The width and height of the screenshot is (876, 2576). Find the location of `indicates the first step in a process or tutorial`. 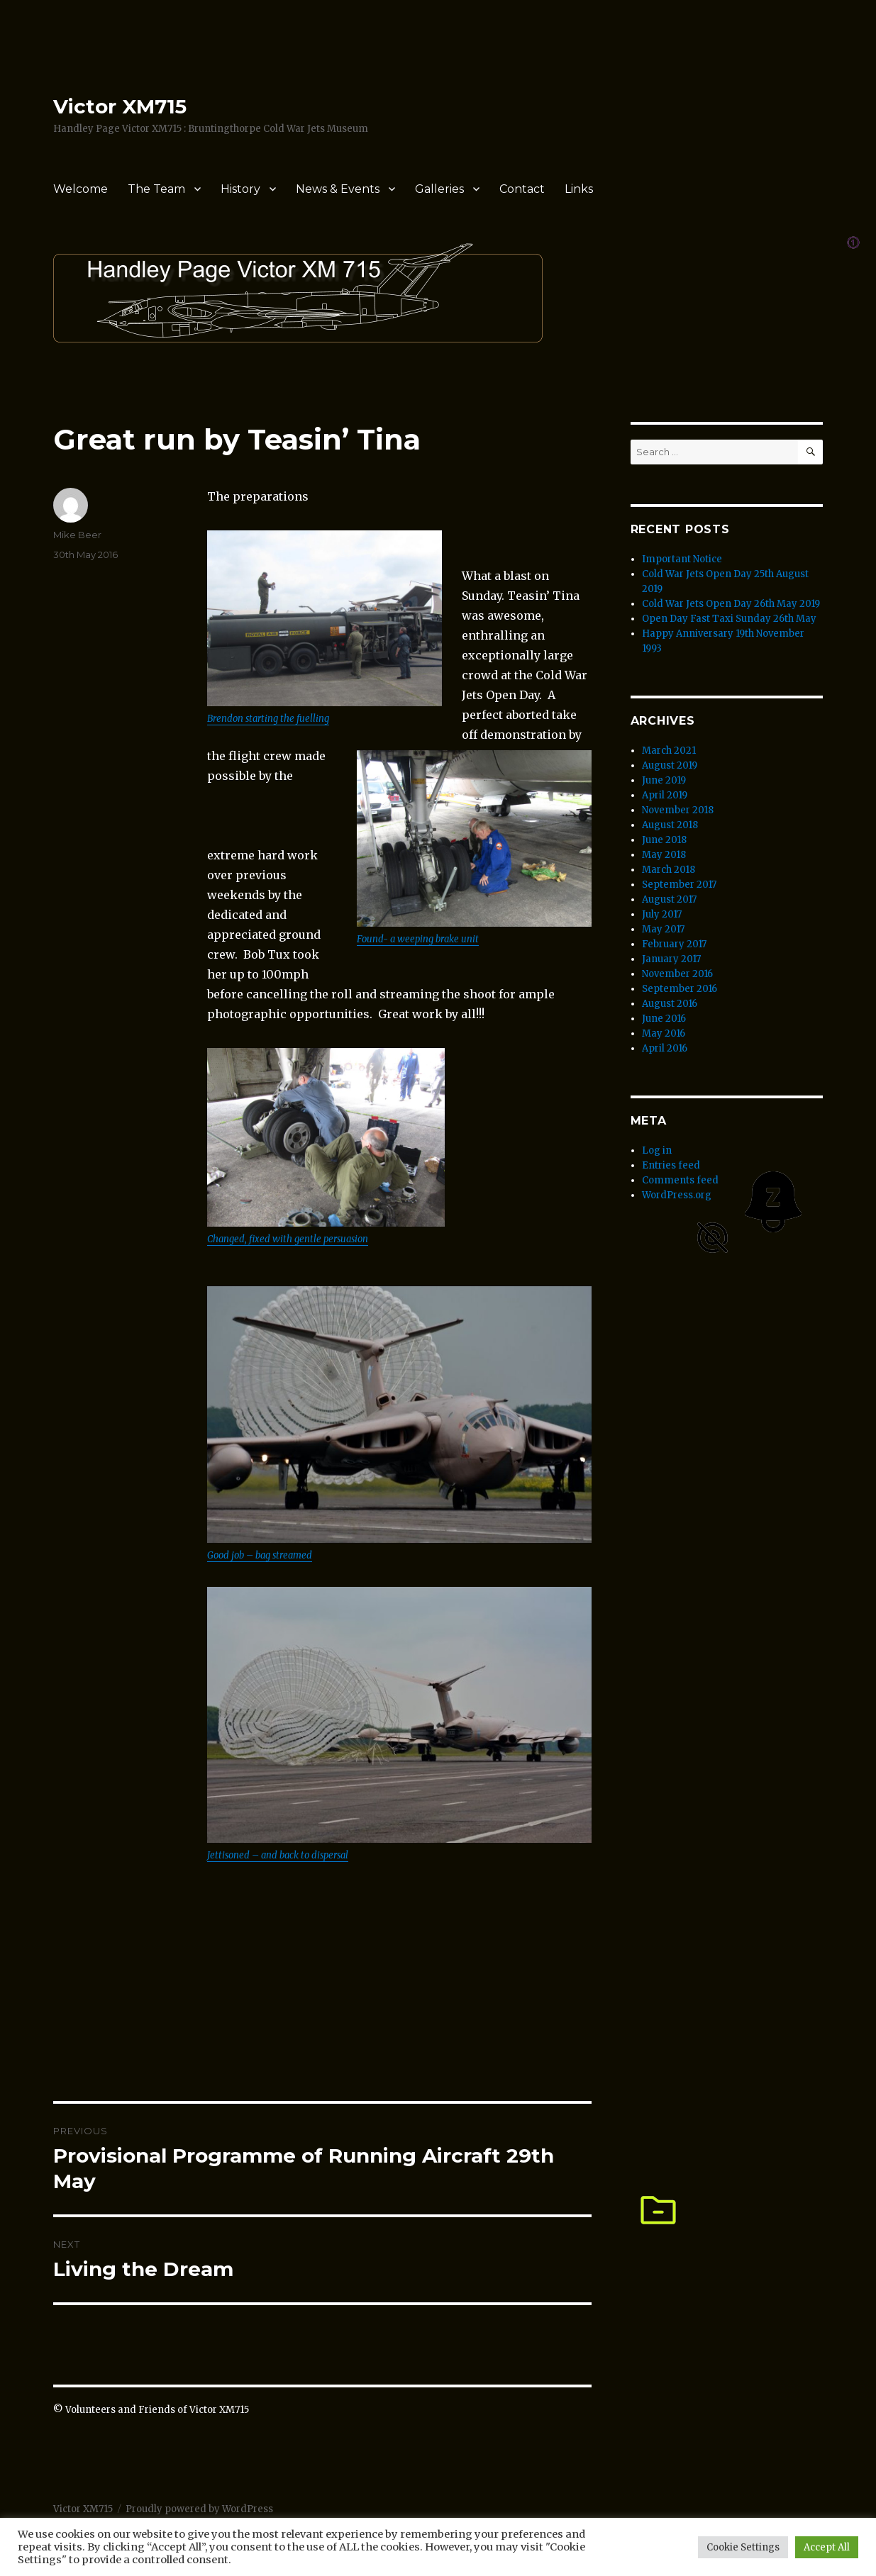

indicates the first step in a process or tutorial is located at coordinates (853, 242).